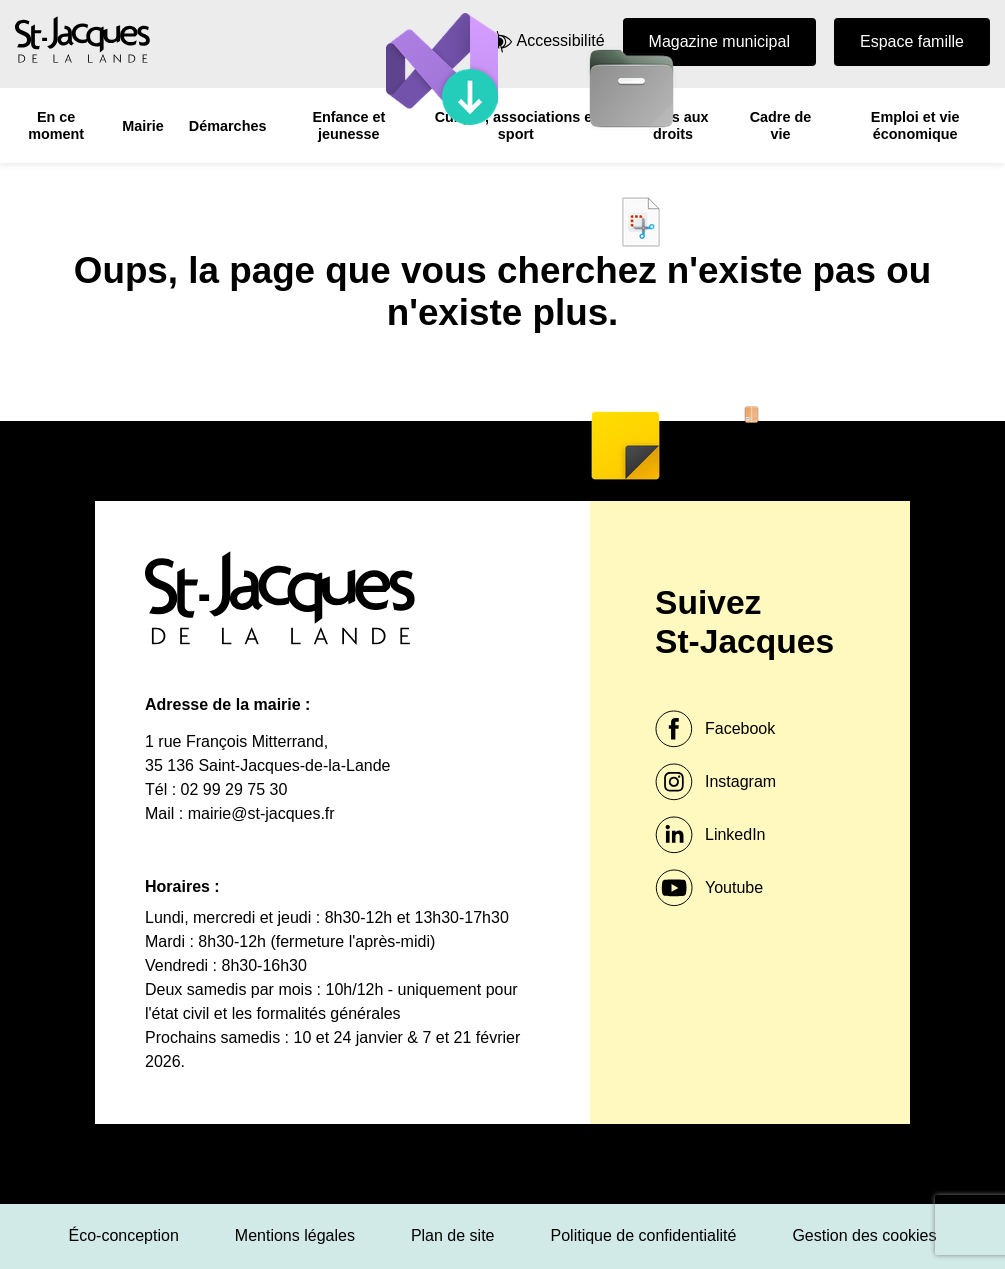 The width and height of the screenshot is (1005, 1269). I want to click on open sticky notes app, so click(625, 445).